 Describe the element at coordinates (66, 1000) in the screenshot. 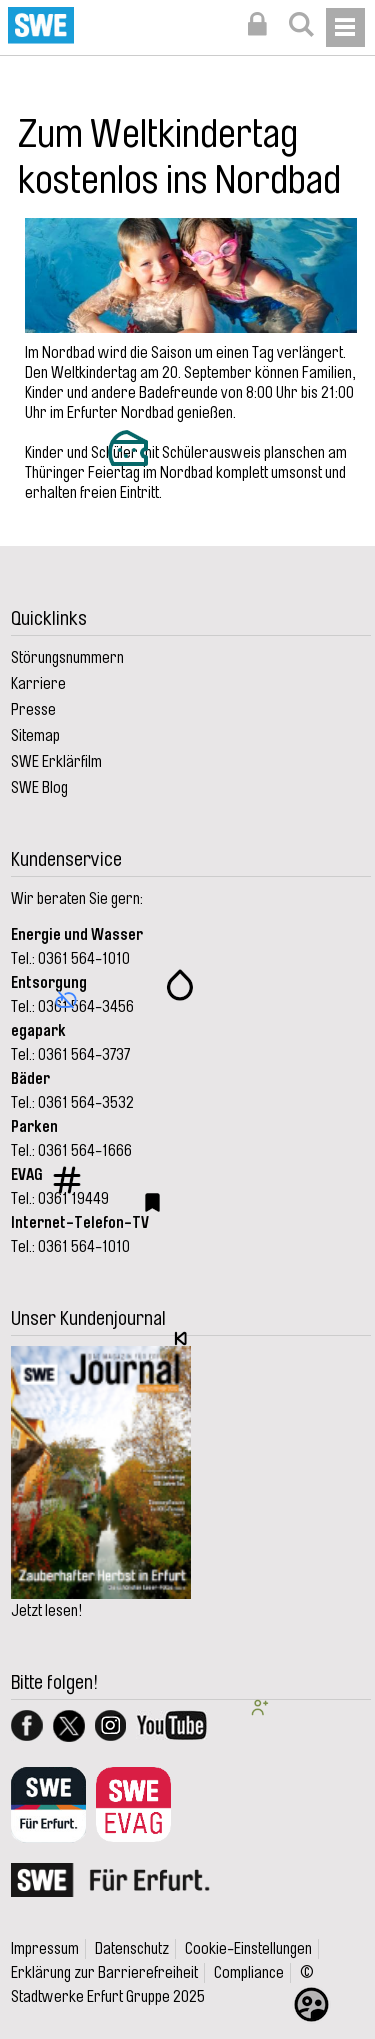

I see `indicates no cloud connection or offline status` at that location.